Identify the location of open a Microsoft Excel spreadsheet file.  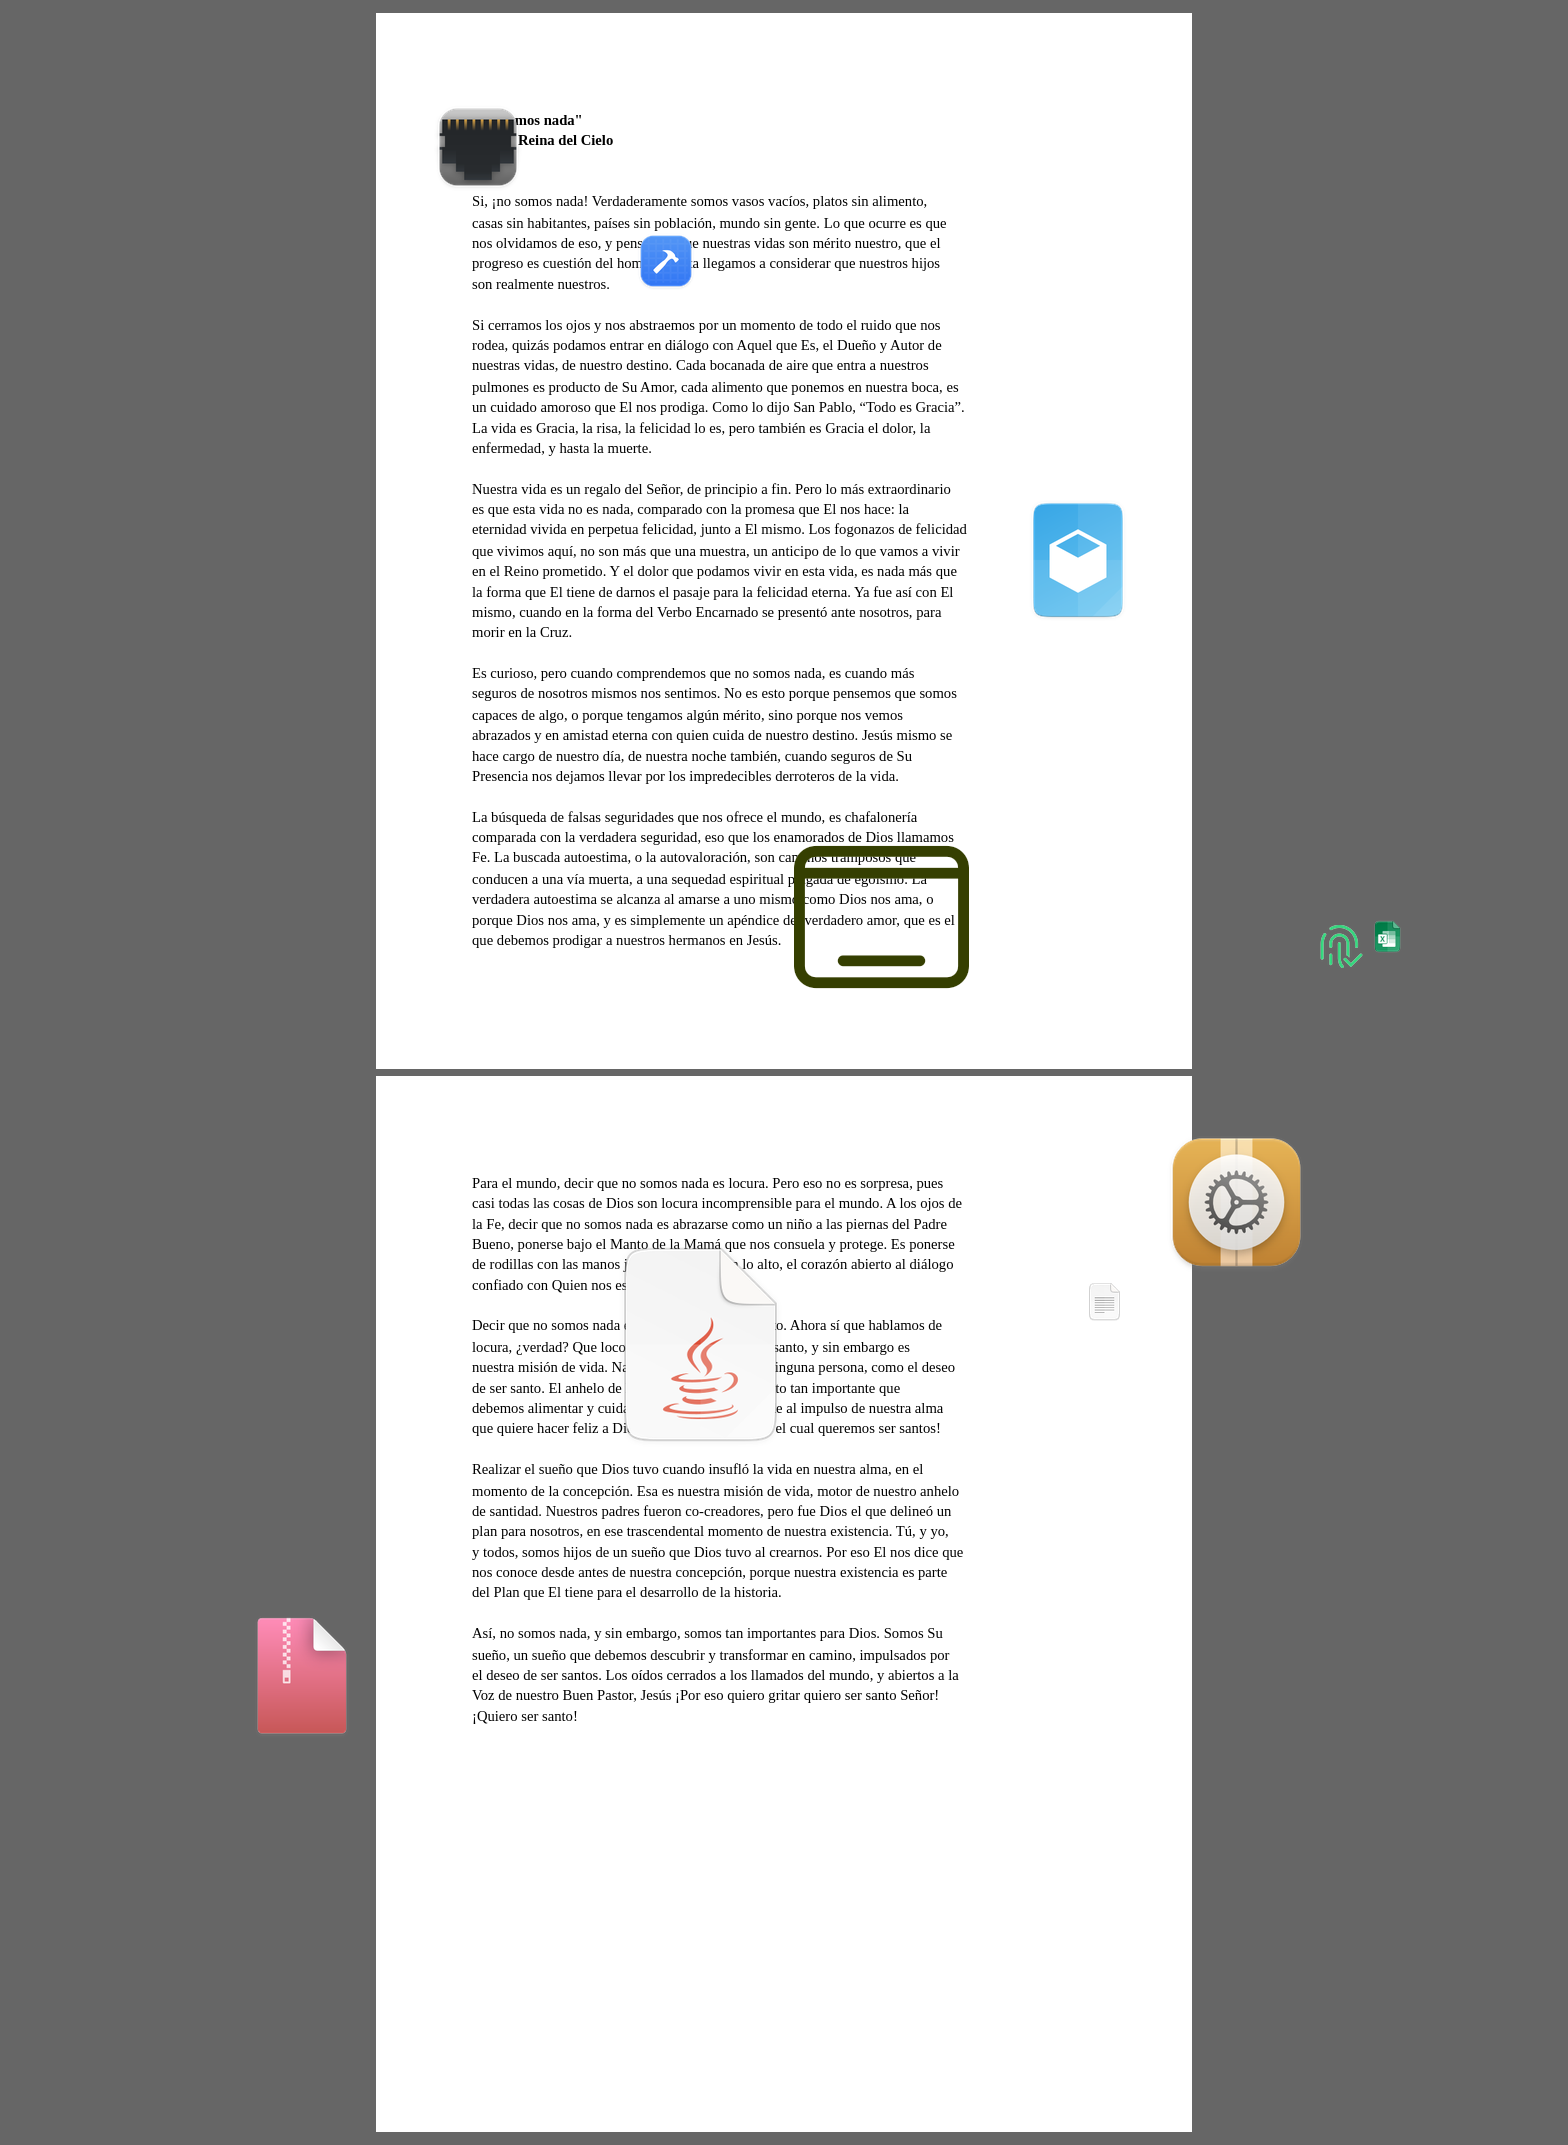
(1387, 936).